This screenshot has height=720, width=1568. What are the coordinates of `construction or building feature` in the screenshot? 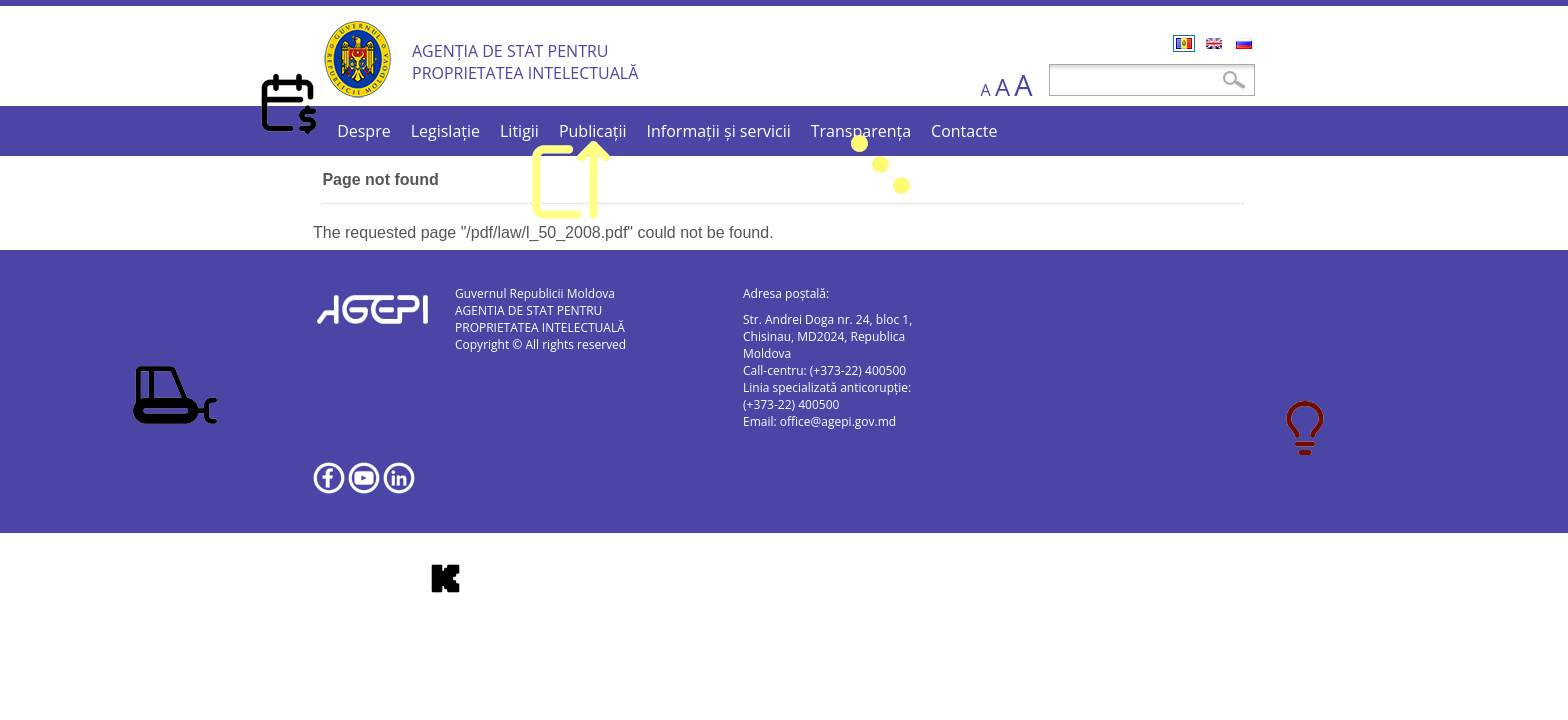 It's located at (175, 395).